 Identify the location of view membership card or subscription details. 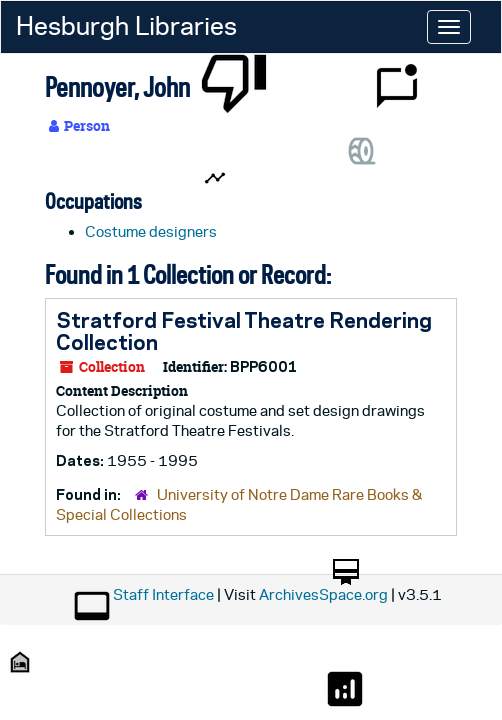
(346, 572).